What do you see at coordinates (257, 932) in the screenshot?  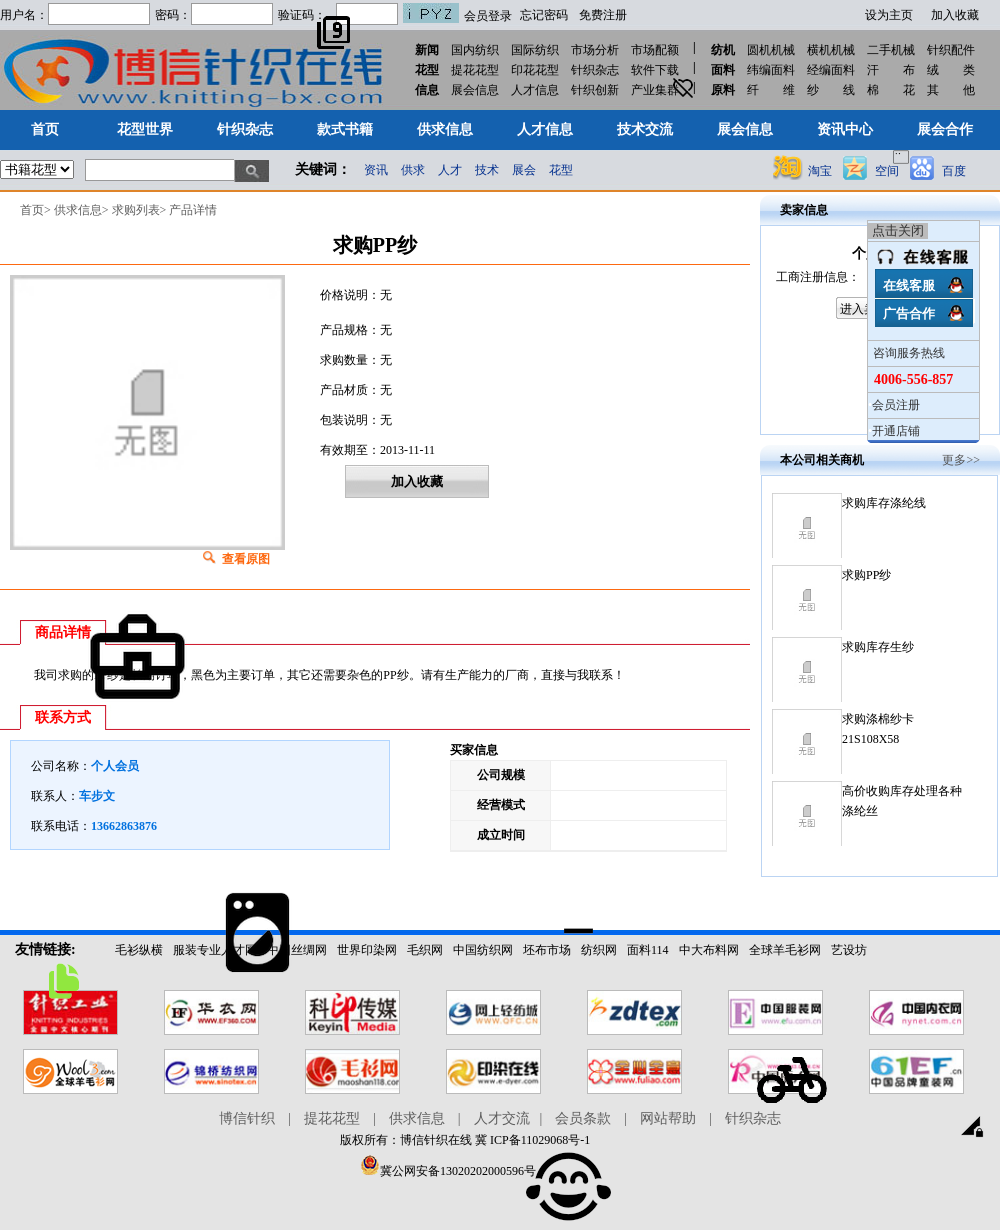 I see `find nearby laundromats or laundry services` at bounding box center [257, 932].